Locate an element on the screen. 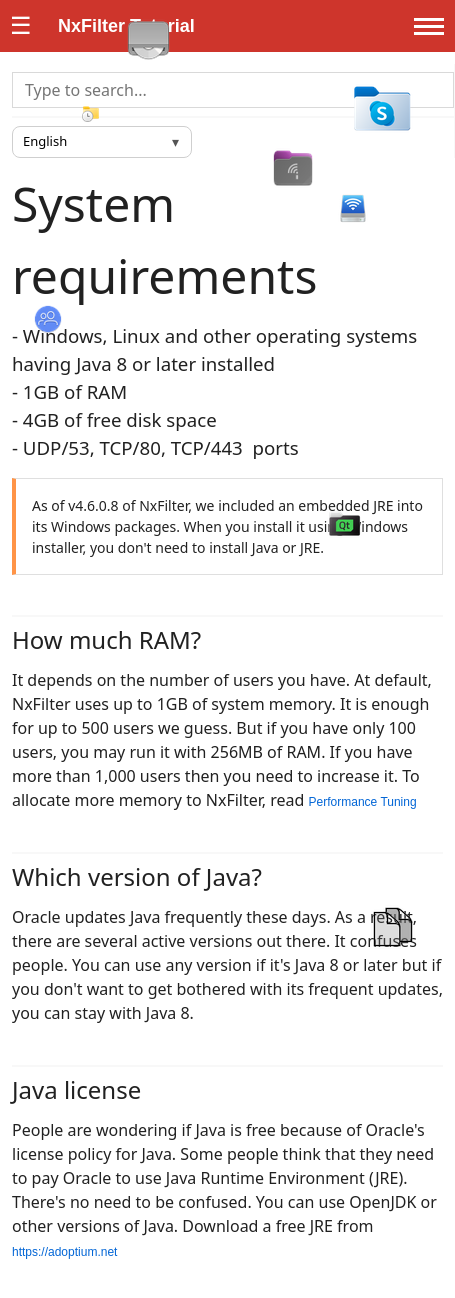  access a wireless network drive is located at coordinates (353, 209).